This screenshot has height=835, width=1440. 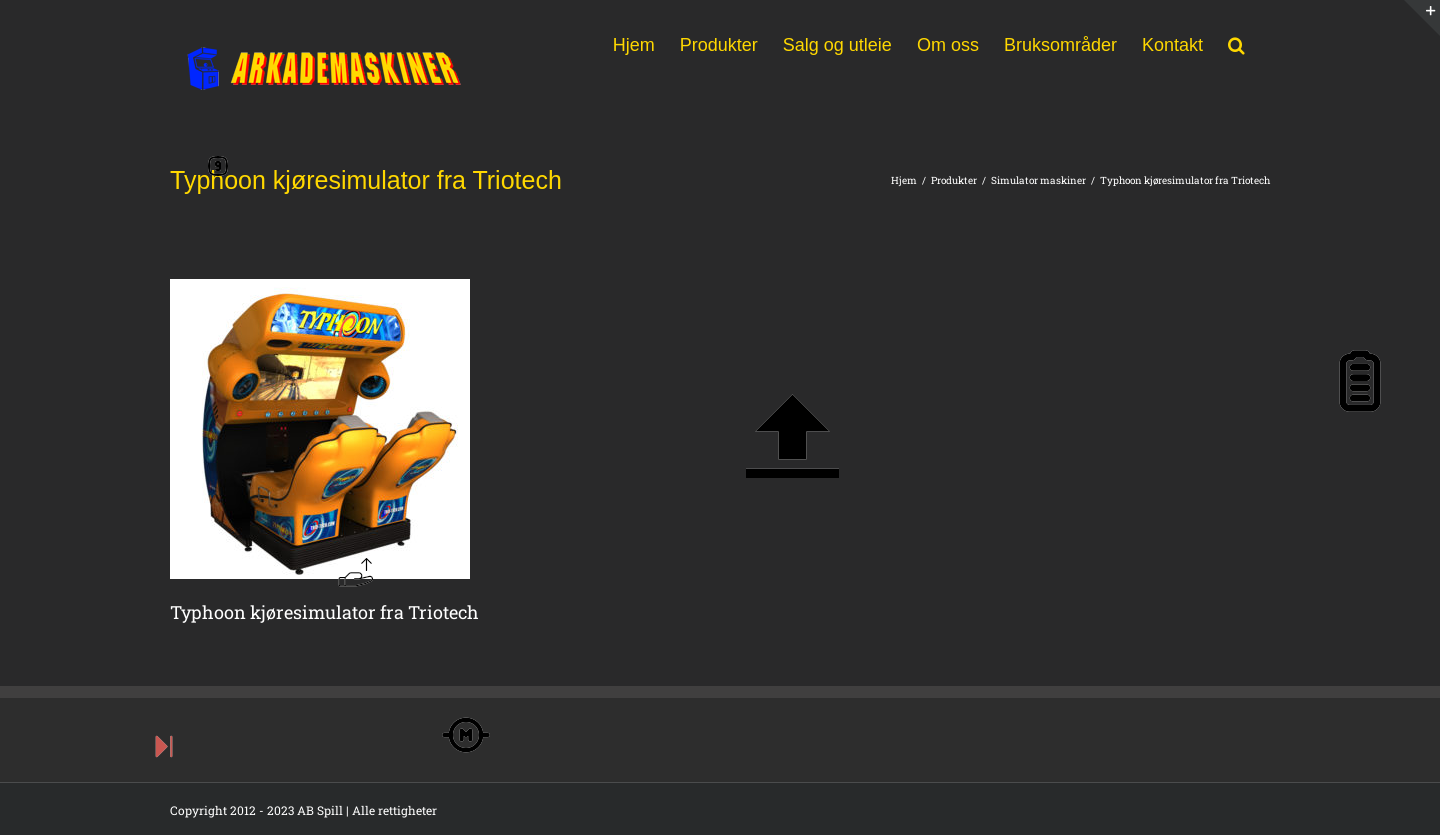 What do you see at coordinates (792, 431) in the screenshot?
I see `upload a file or document` at bounding box center [792, 431].